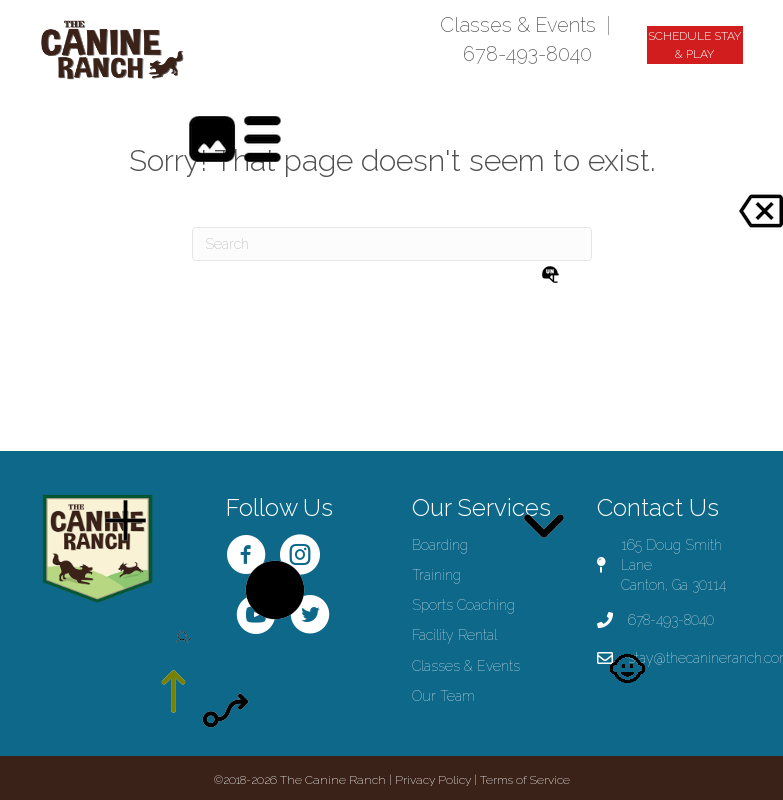 Image resolution: width=783 pixels, height=800 pixels. What do you see at coordinates (183, 637) in the screenshot?
I see `verify or approve a user account` at bounding box center [183, 637].